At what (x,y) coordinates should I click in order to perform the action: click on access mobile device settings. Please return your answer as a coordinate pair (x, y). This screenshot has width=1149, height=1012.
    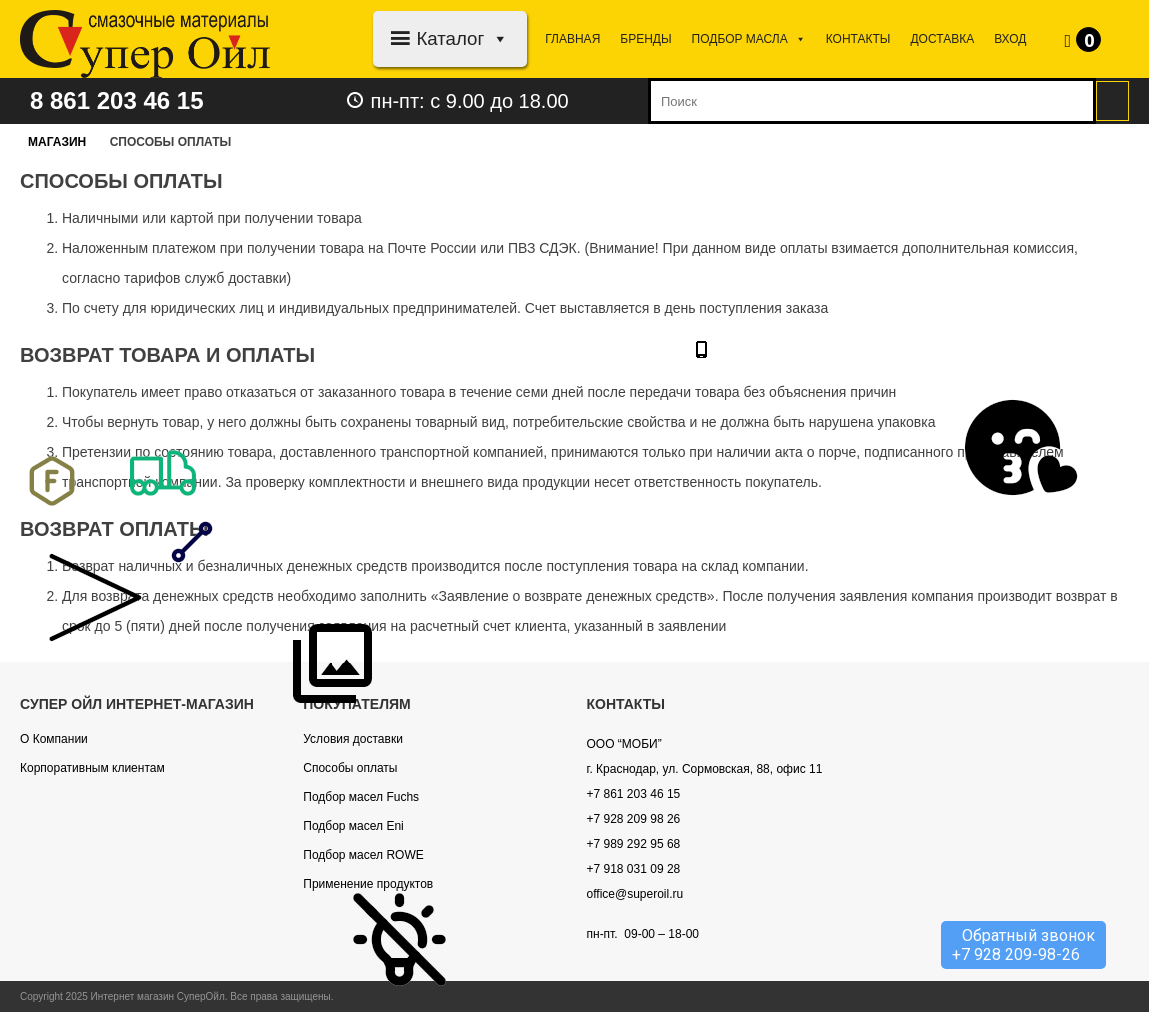
    Looking at the image, I should click on (701, 349).